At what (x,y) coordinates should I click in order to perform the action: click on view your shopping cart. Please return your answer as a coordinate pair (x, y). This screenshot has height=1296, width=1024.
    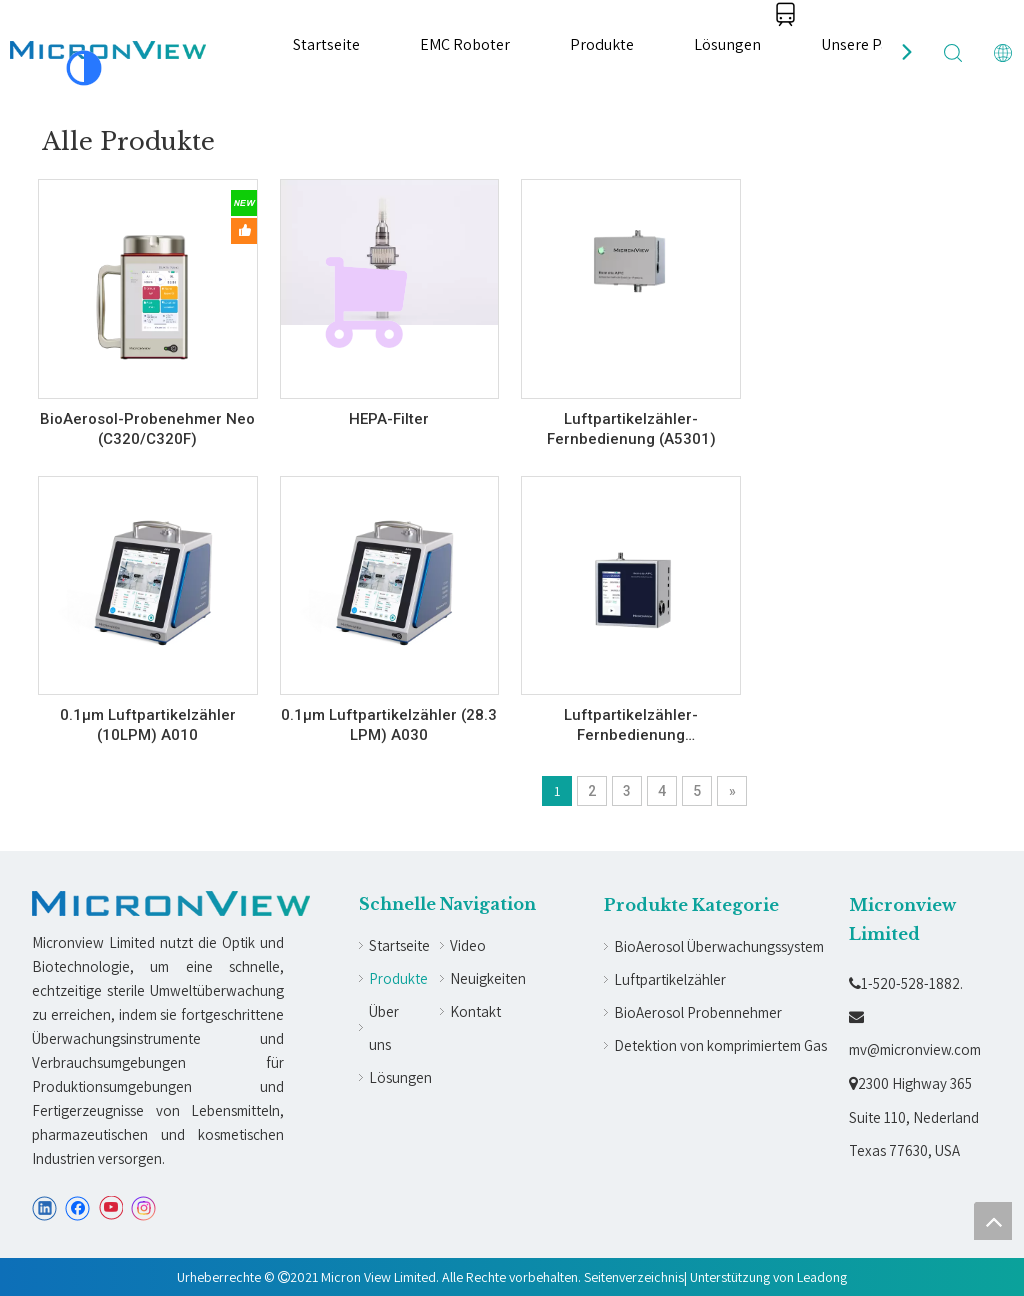
    Looking at the image, I should click on (366, 302).